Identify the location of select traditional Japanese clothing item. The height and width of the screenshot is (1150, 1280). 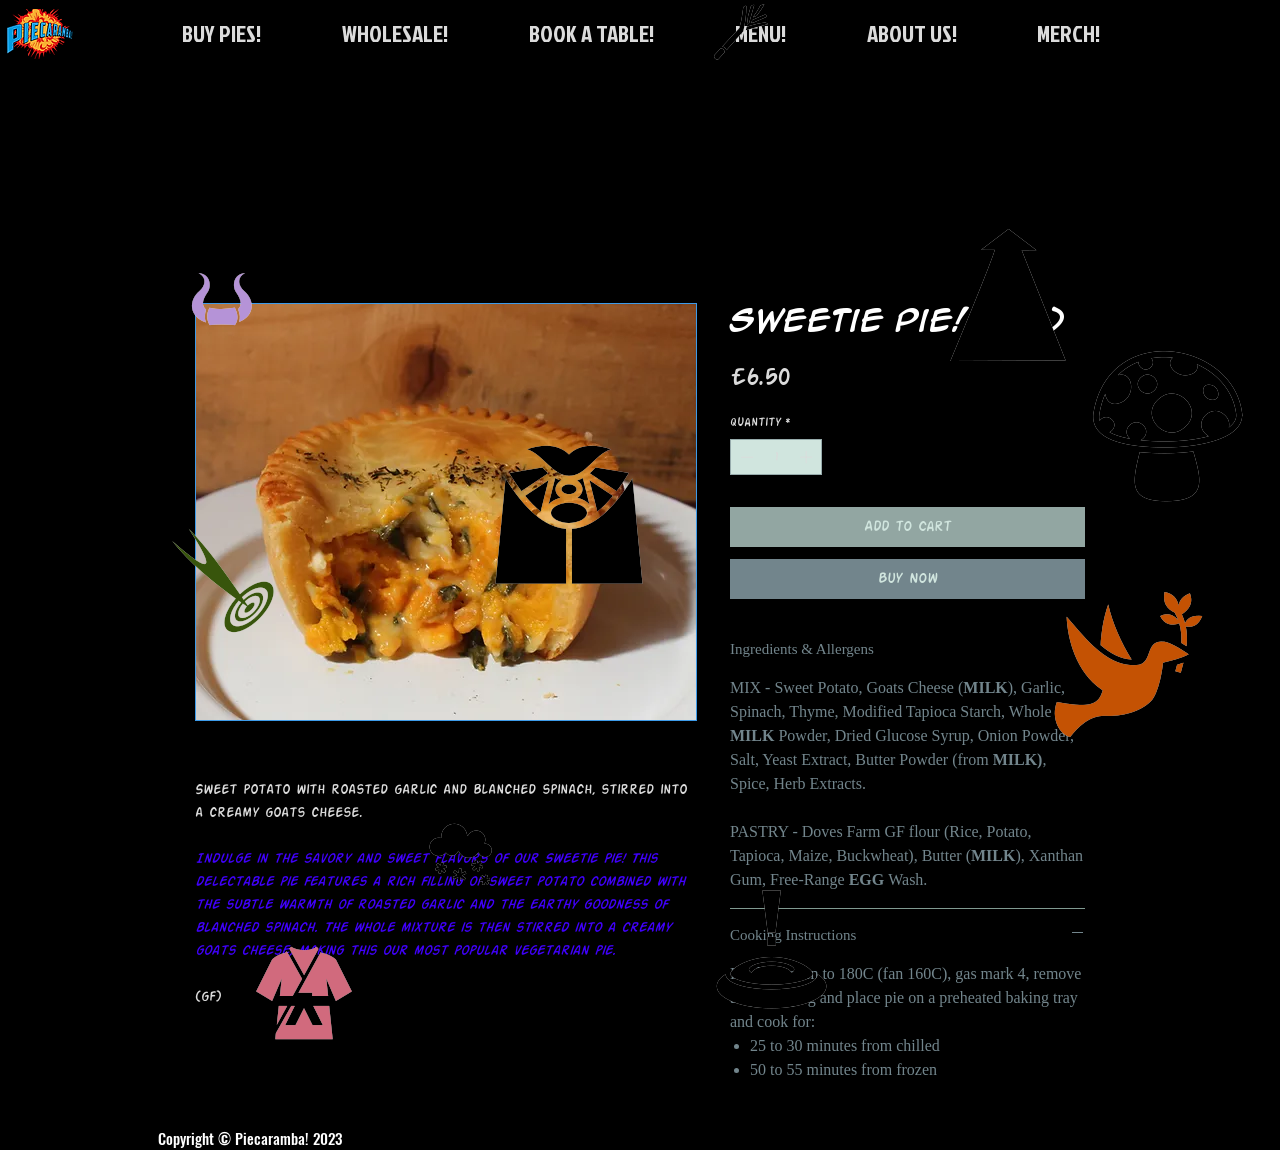
(304, 993).